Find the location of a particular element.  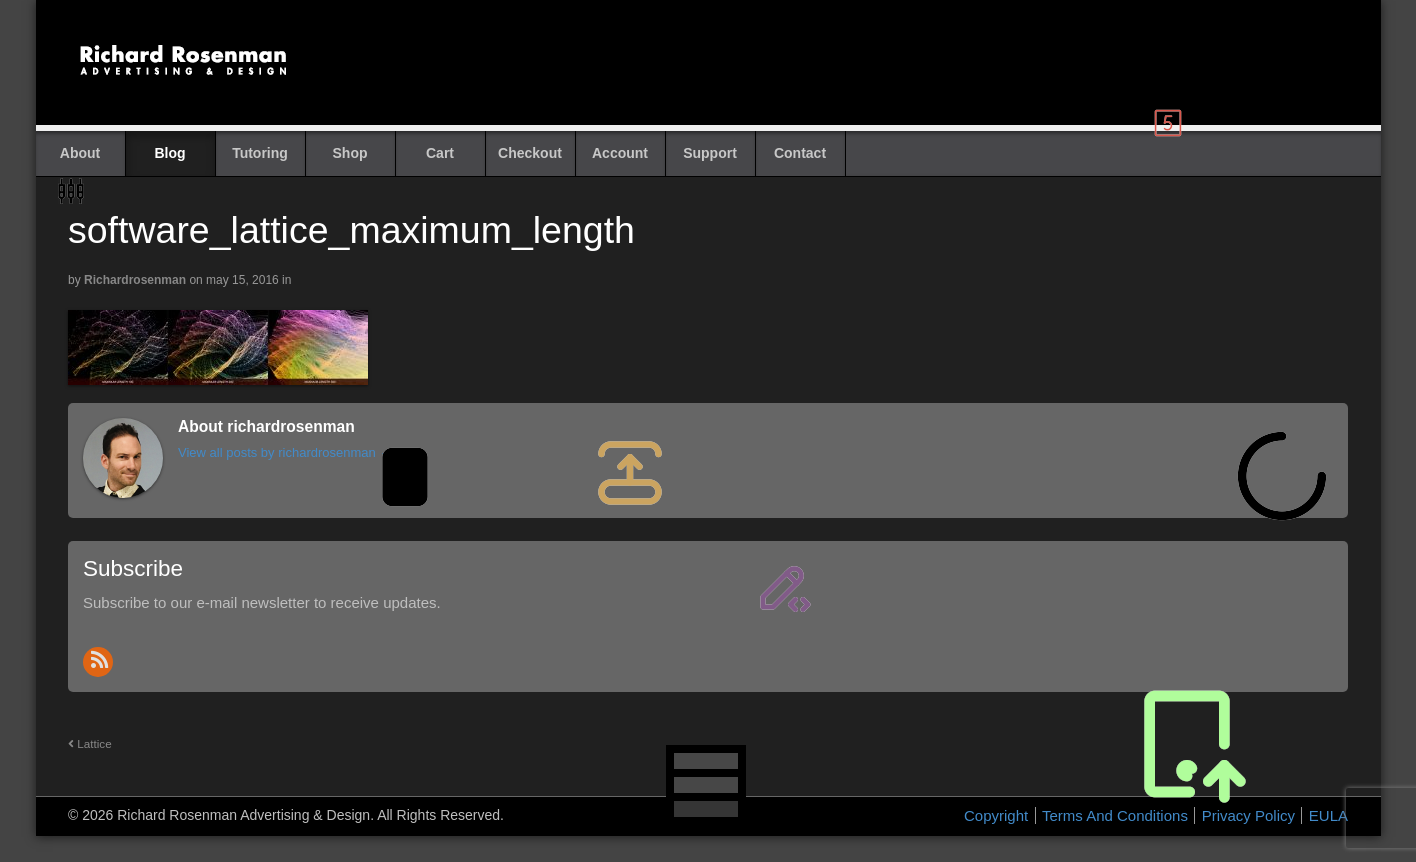

move element to top layer is located at coordinates (630, 473).